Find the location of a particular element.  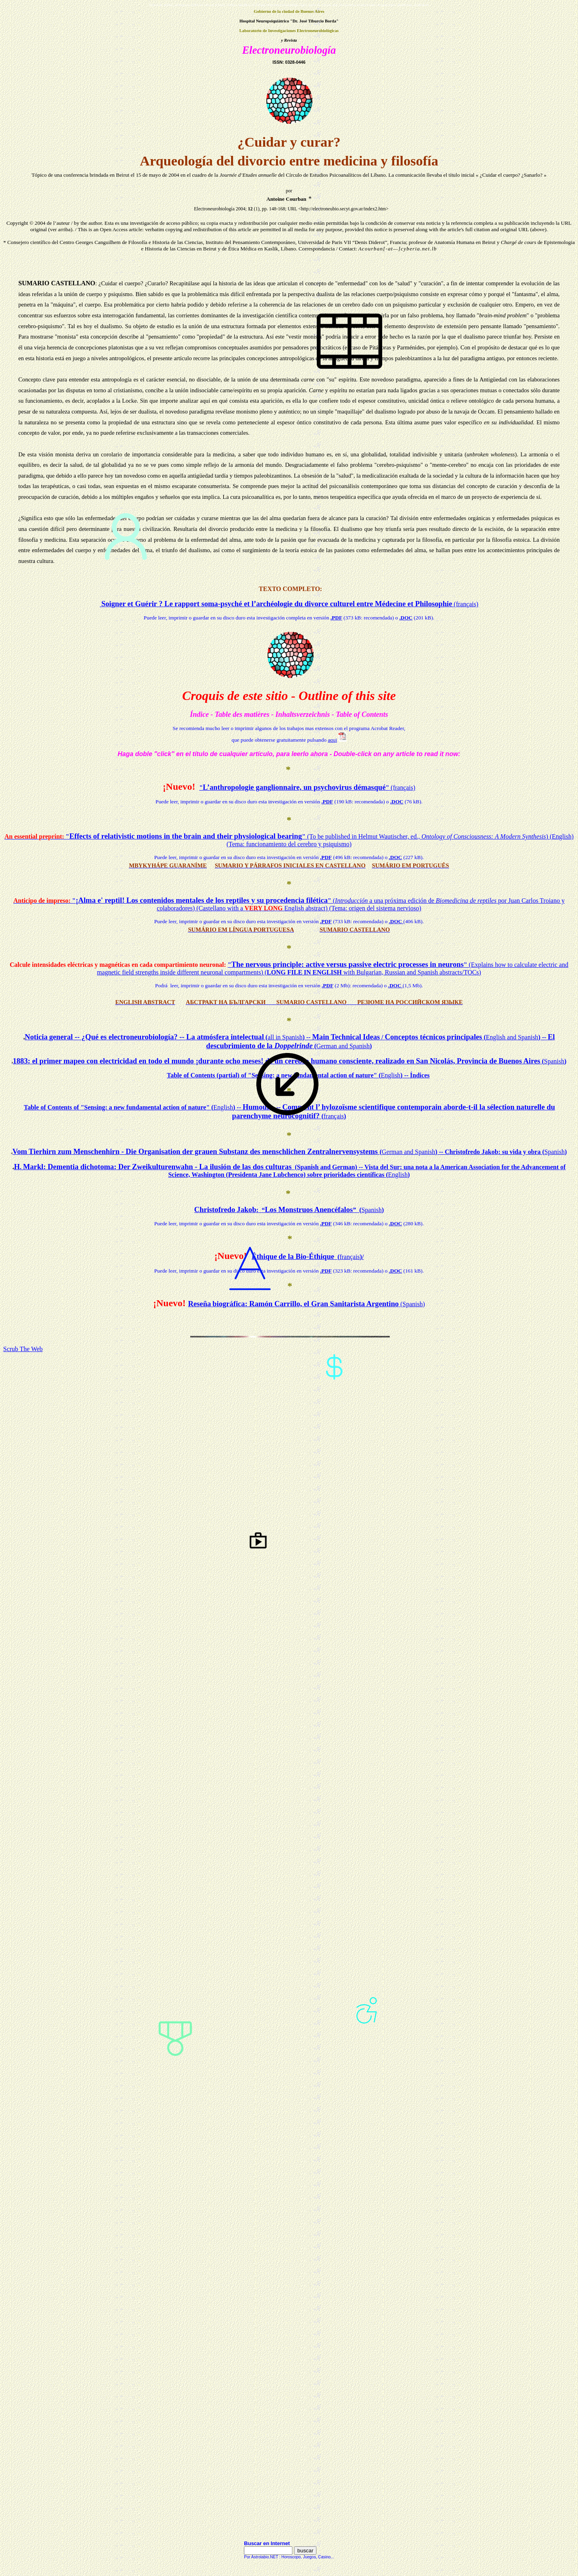

view achievements or awards is located at coordinates (175, 2036).